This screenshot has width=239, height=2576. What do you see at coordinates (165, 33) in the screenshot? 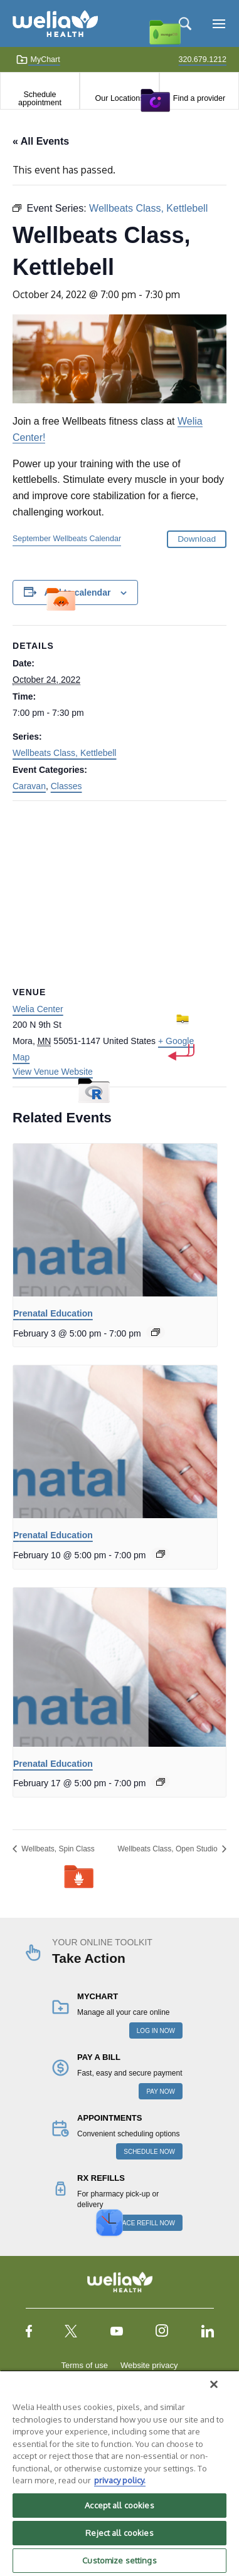
I see `open folder containing MongoDB database files` at bounding box center [165, 33].